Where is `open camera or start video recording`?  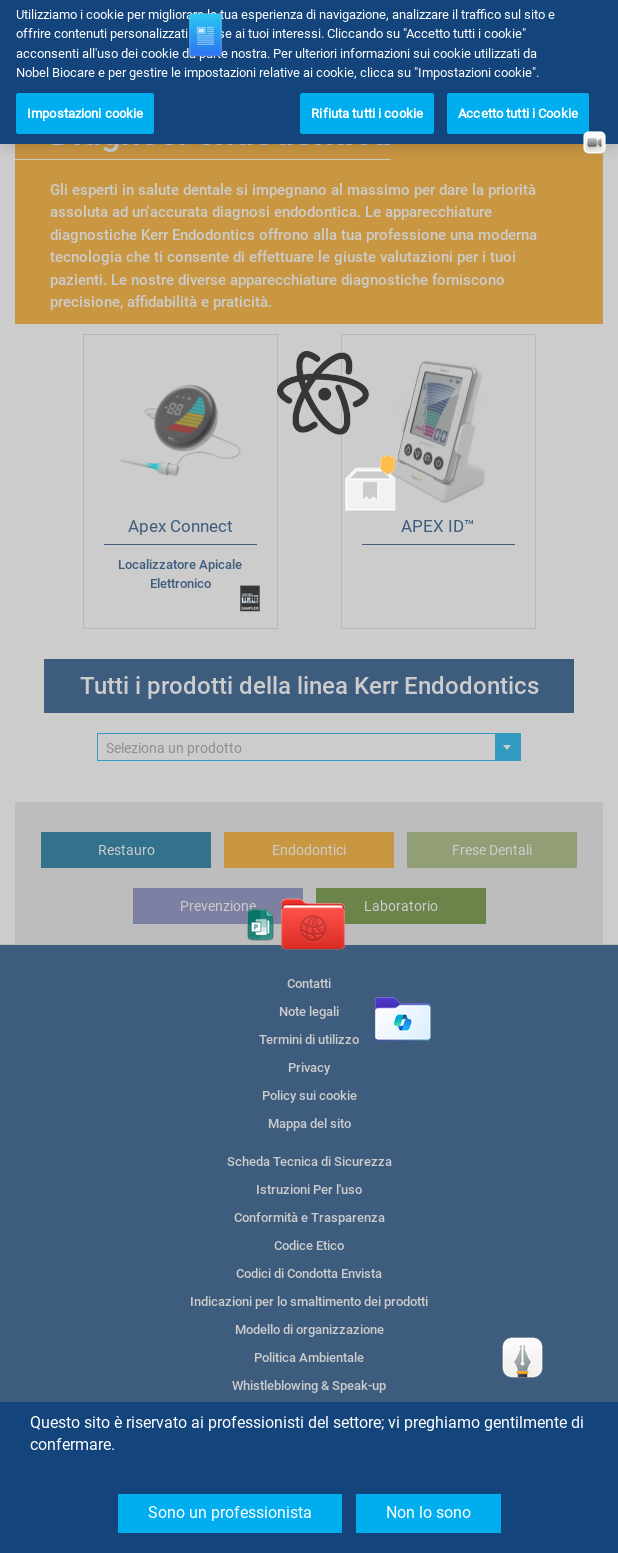
open camera or start video recording is located at coordinates (594, 142).